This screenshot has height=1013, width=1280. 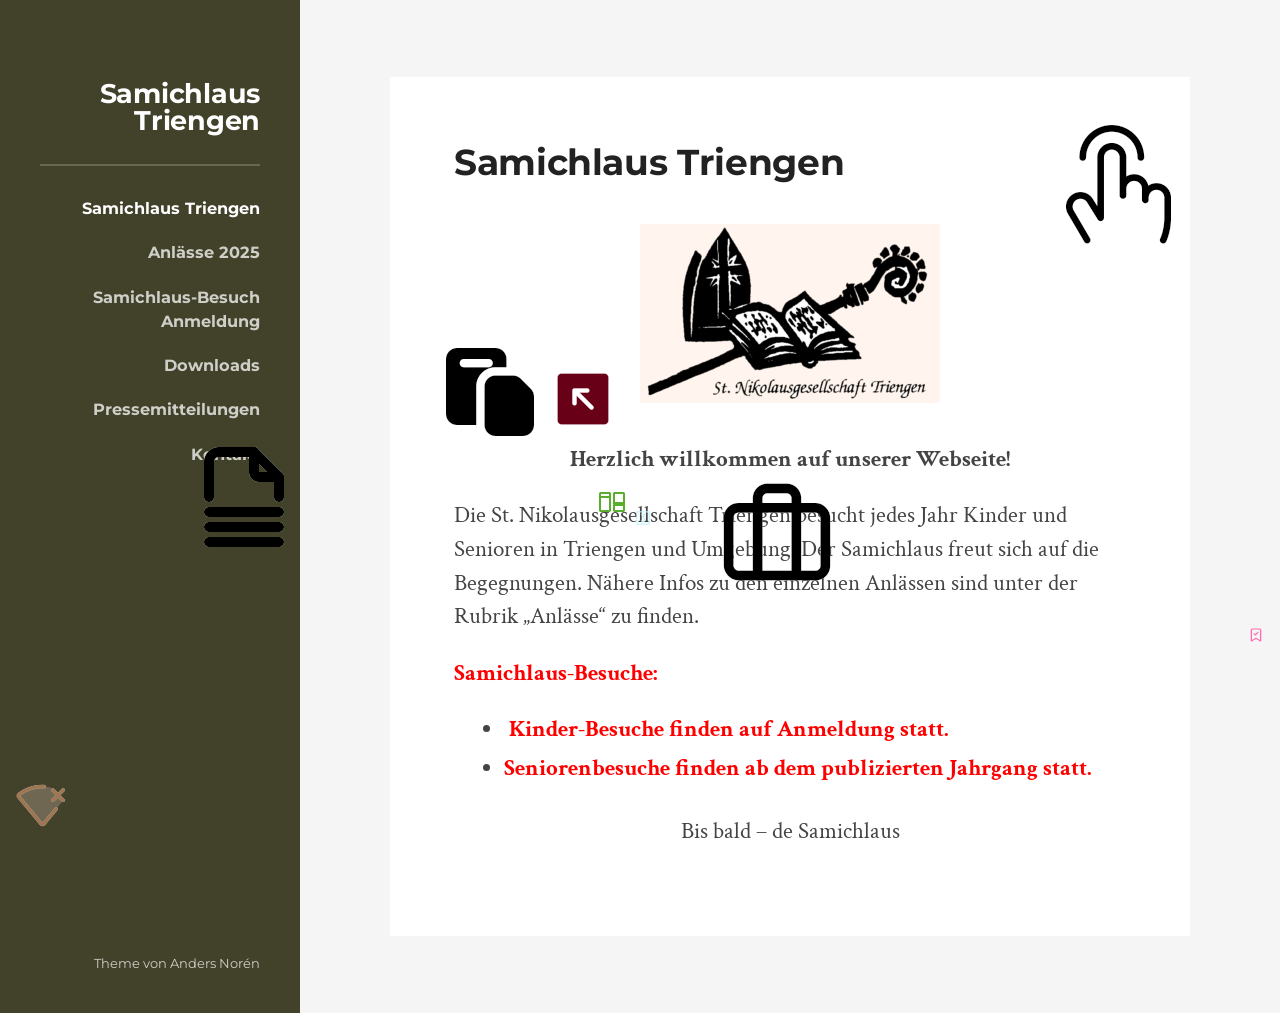 I want to click on wifi connection unavailable or disconnected, so click(x=42, y=805).